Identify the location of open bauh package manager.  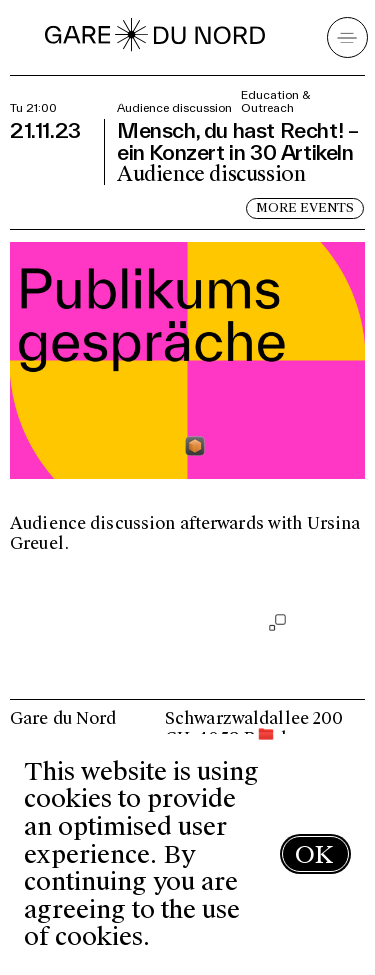
(195, 446).